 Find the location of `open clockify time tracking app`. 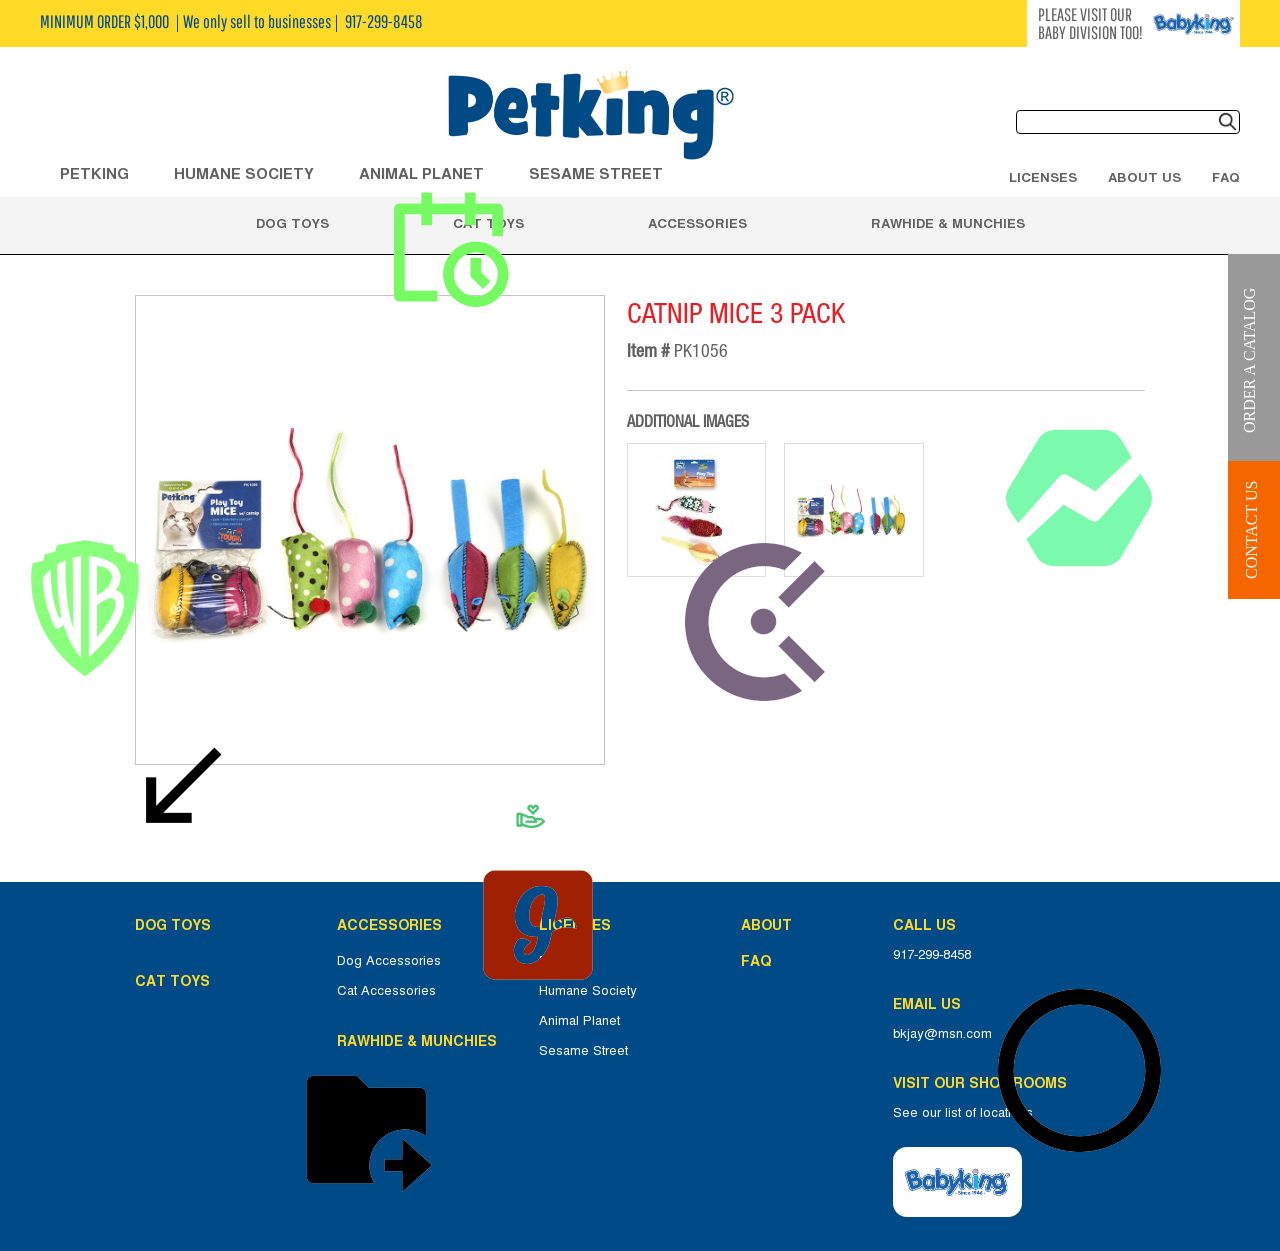

open clockify time tracking app is located at coordinates (755, 622).